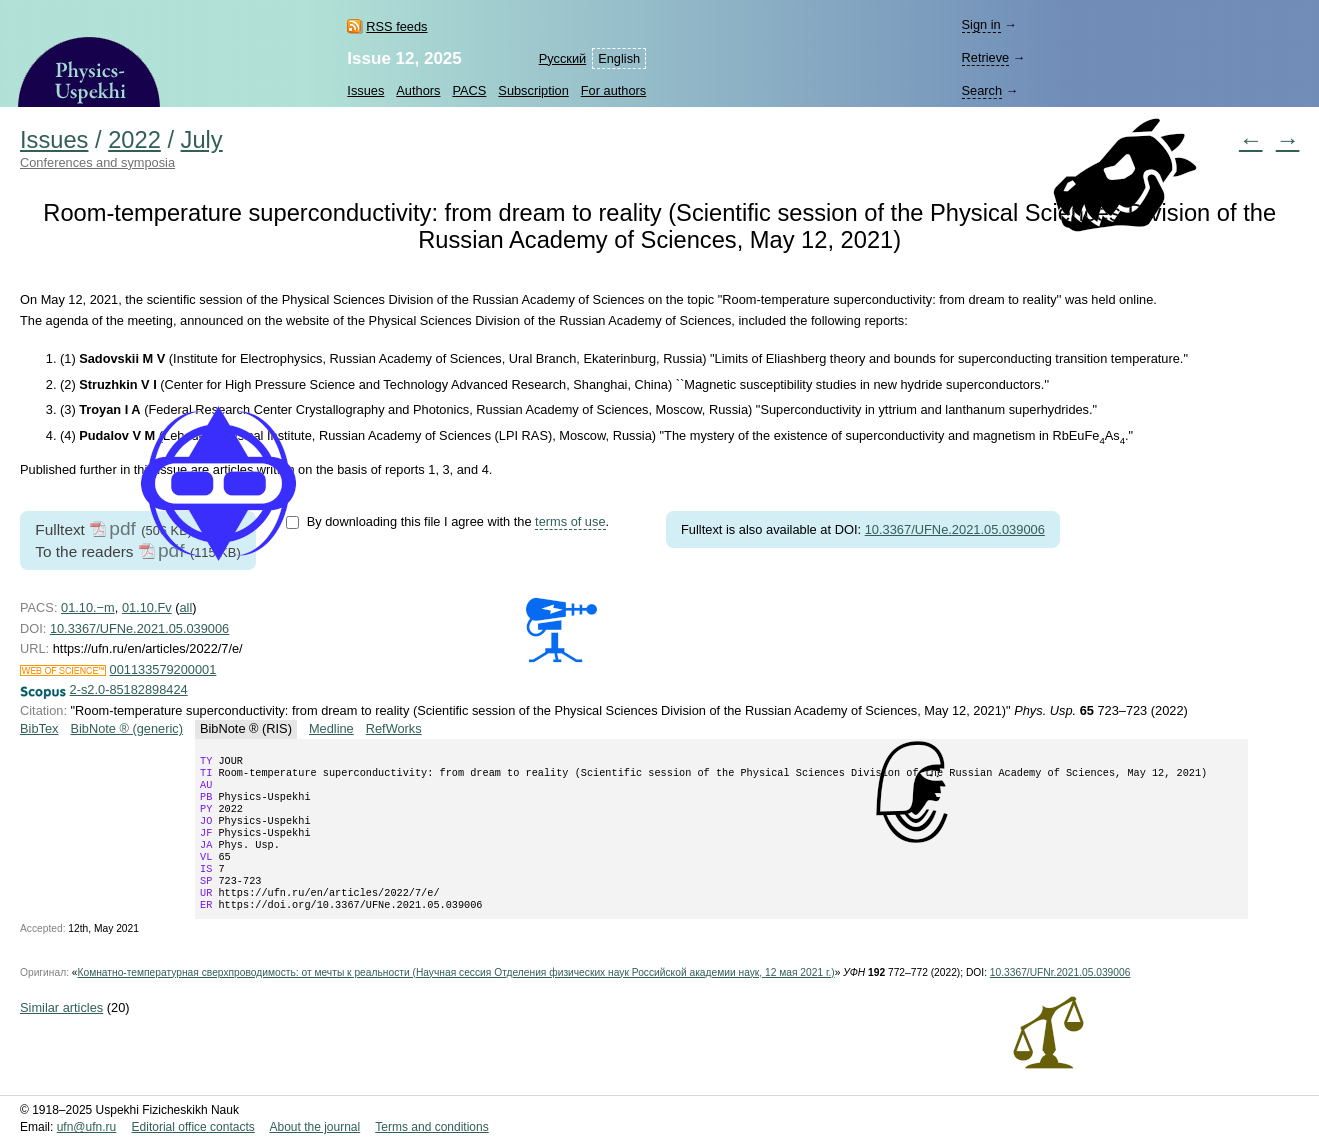 The width and height of the screenshot is (1319, 1142). Describe the element at coordinates (1125, 175) in the screenshot. I see `access dragon or beast-related game content` at that location.